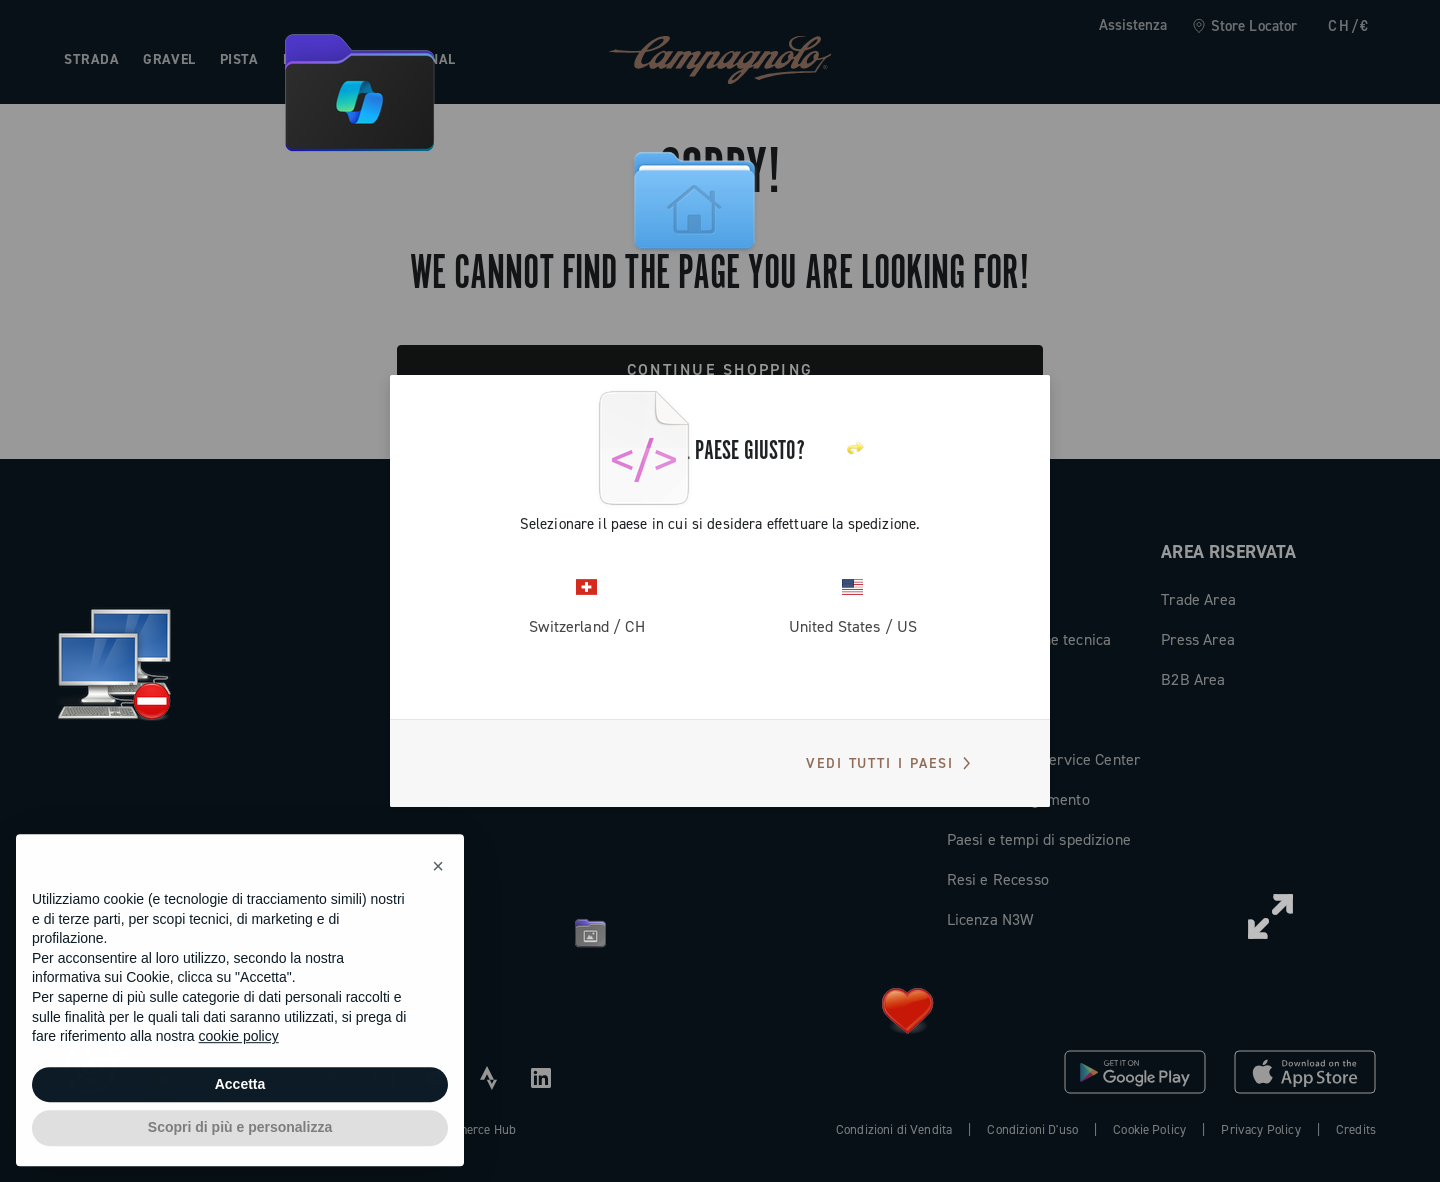 The height and width of the screenshot is (1182, 1440). I want to click on open your home folder, so click(694, 200).